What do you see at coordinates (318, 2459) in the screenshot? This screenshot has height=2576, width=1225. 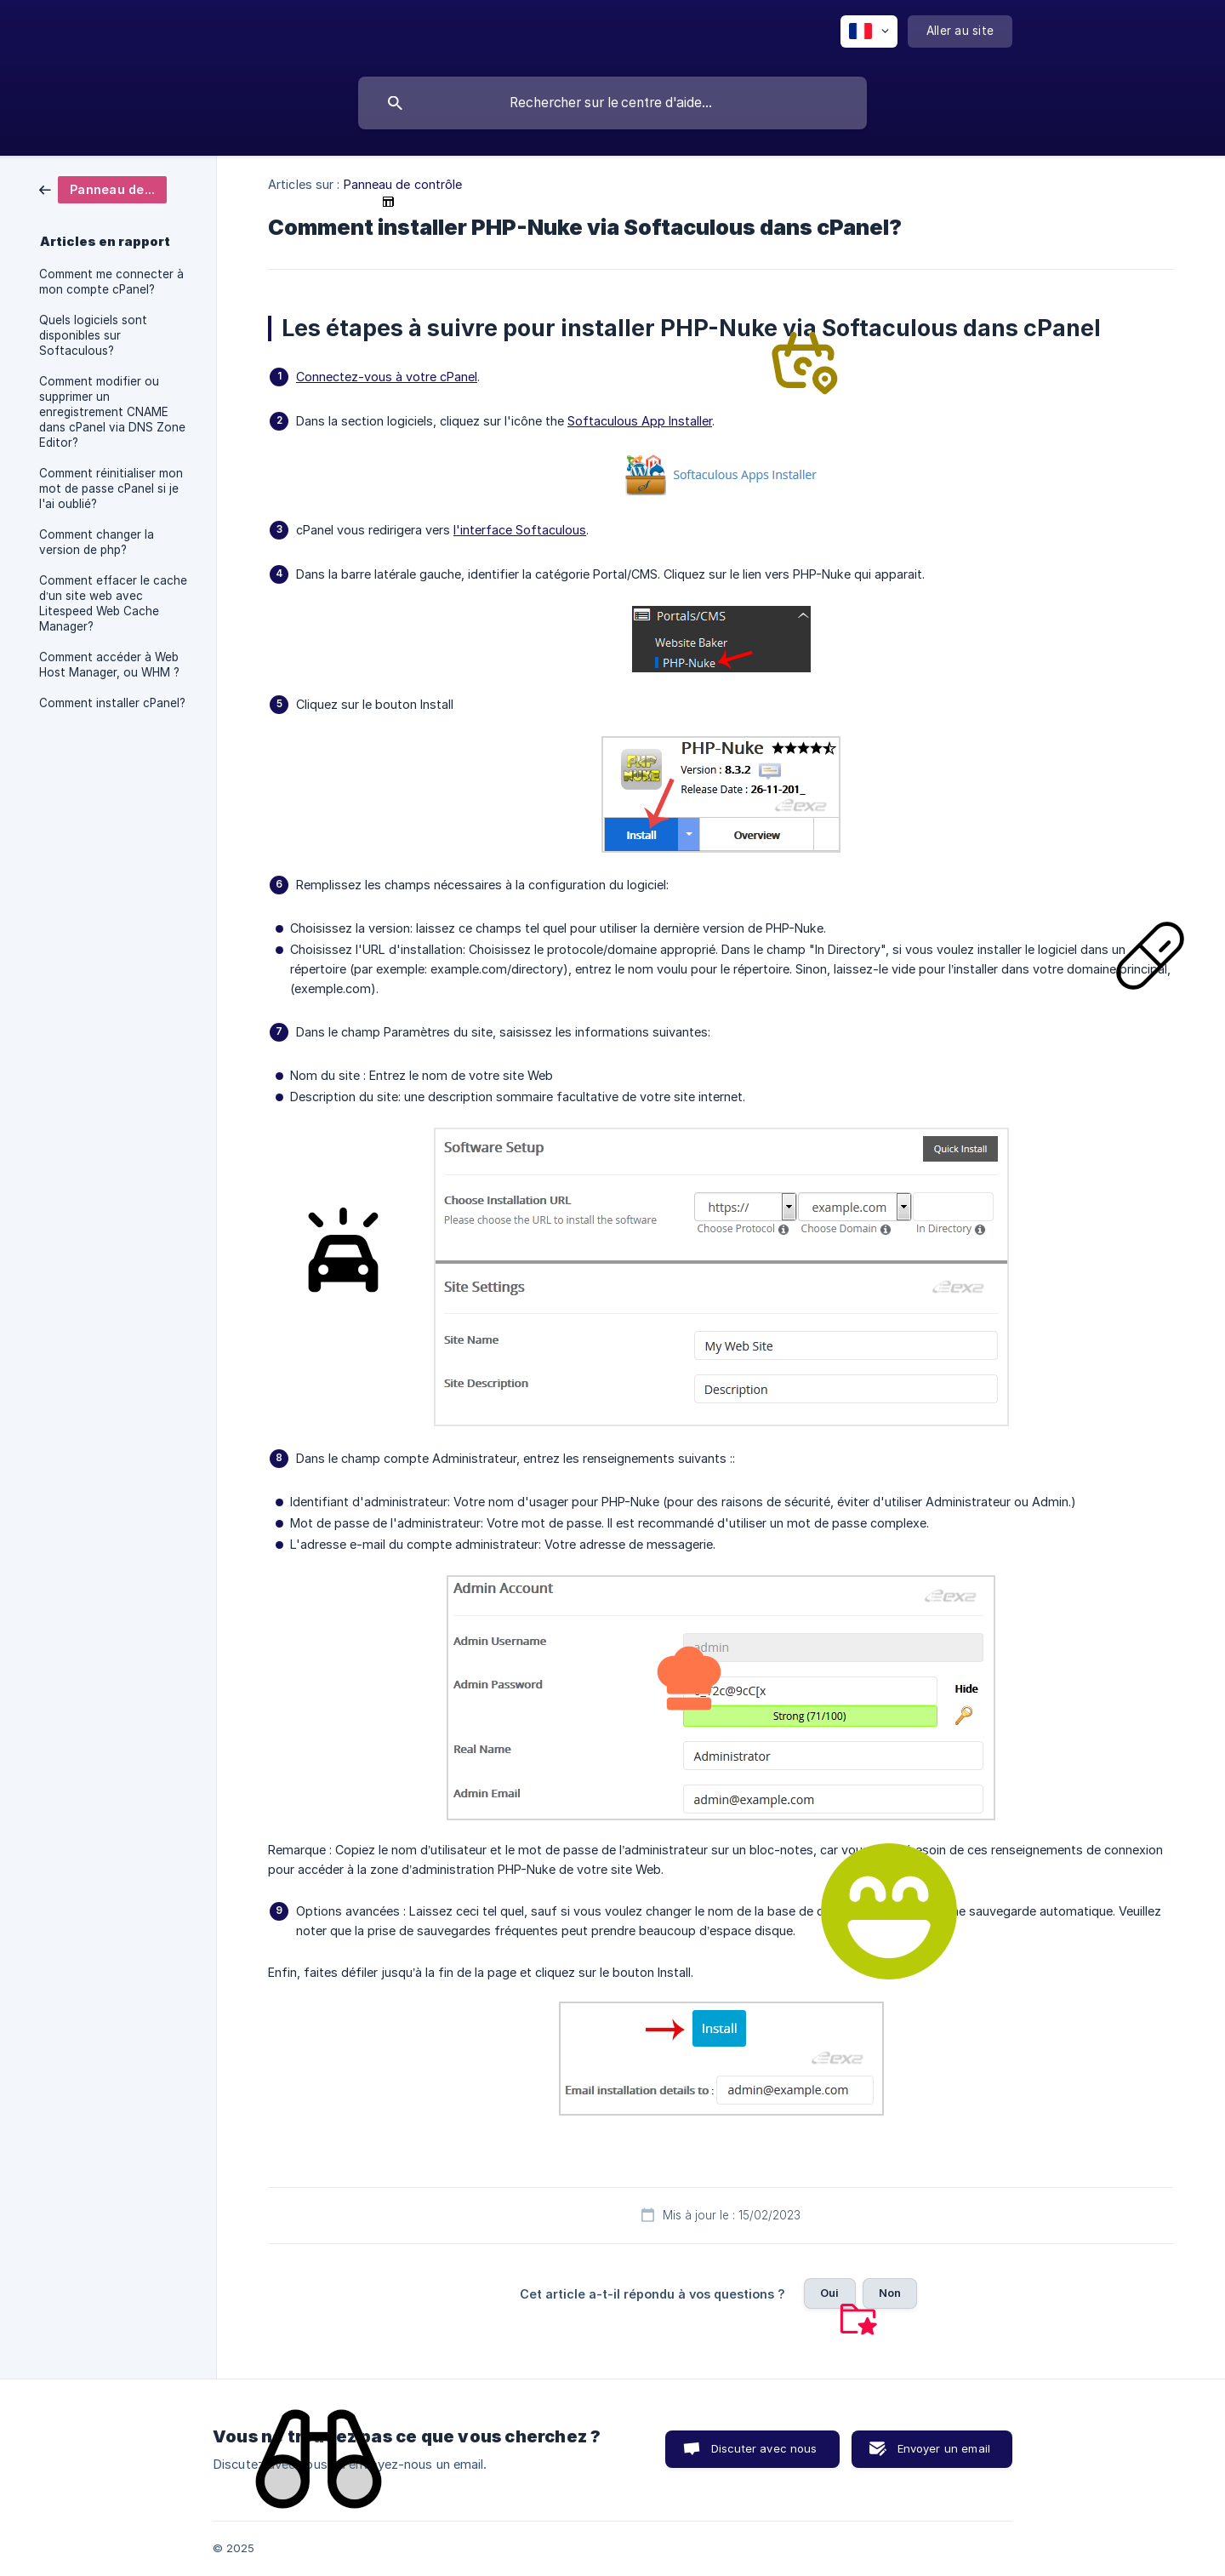 I see `search or explore content` at bounding box center [318, 2459].